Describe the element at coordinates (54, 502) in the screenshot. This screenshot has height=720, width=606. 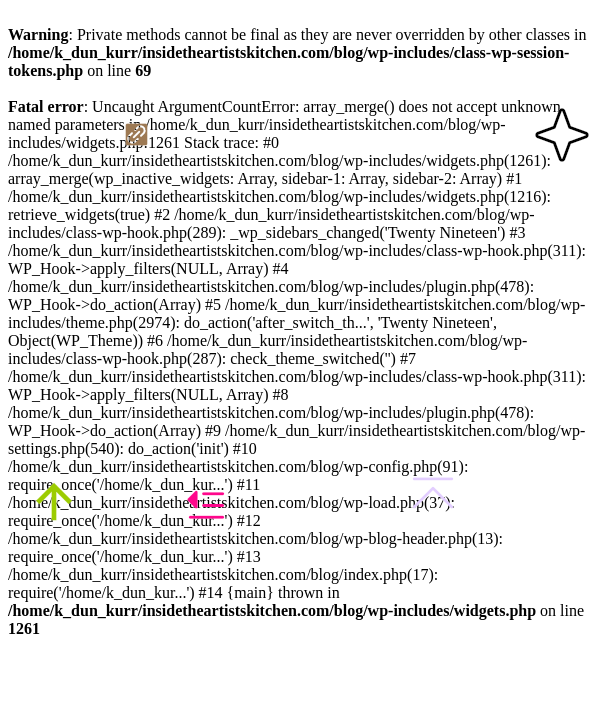
I see `scroll to top of page` at that location.